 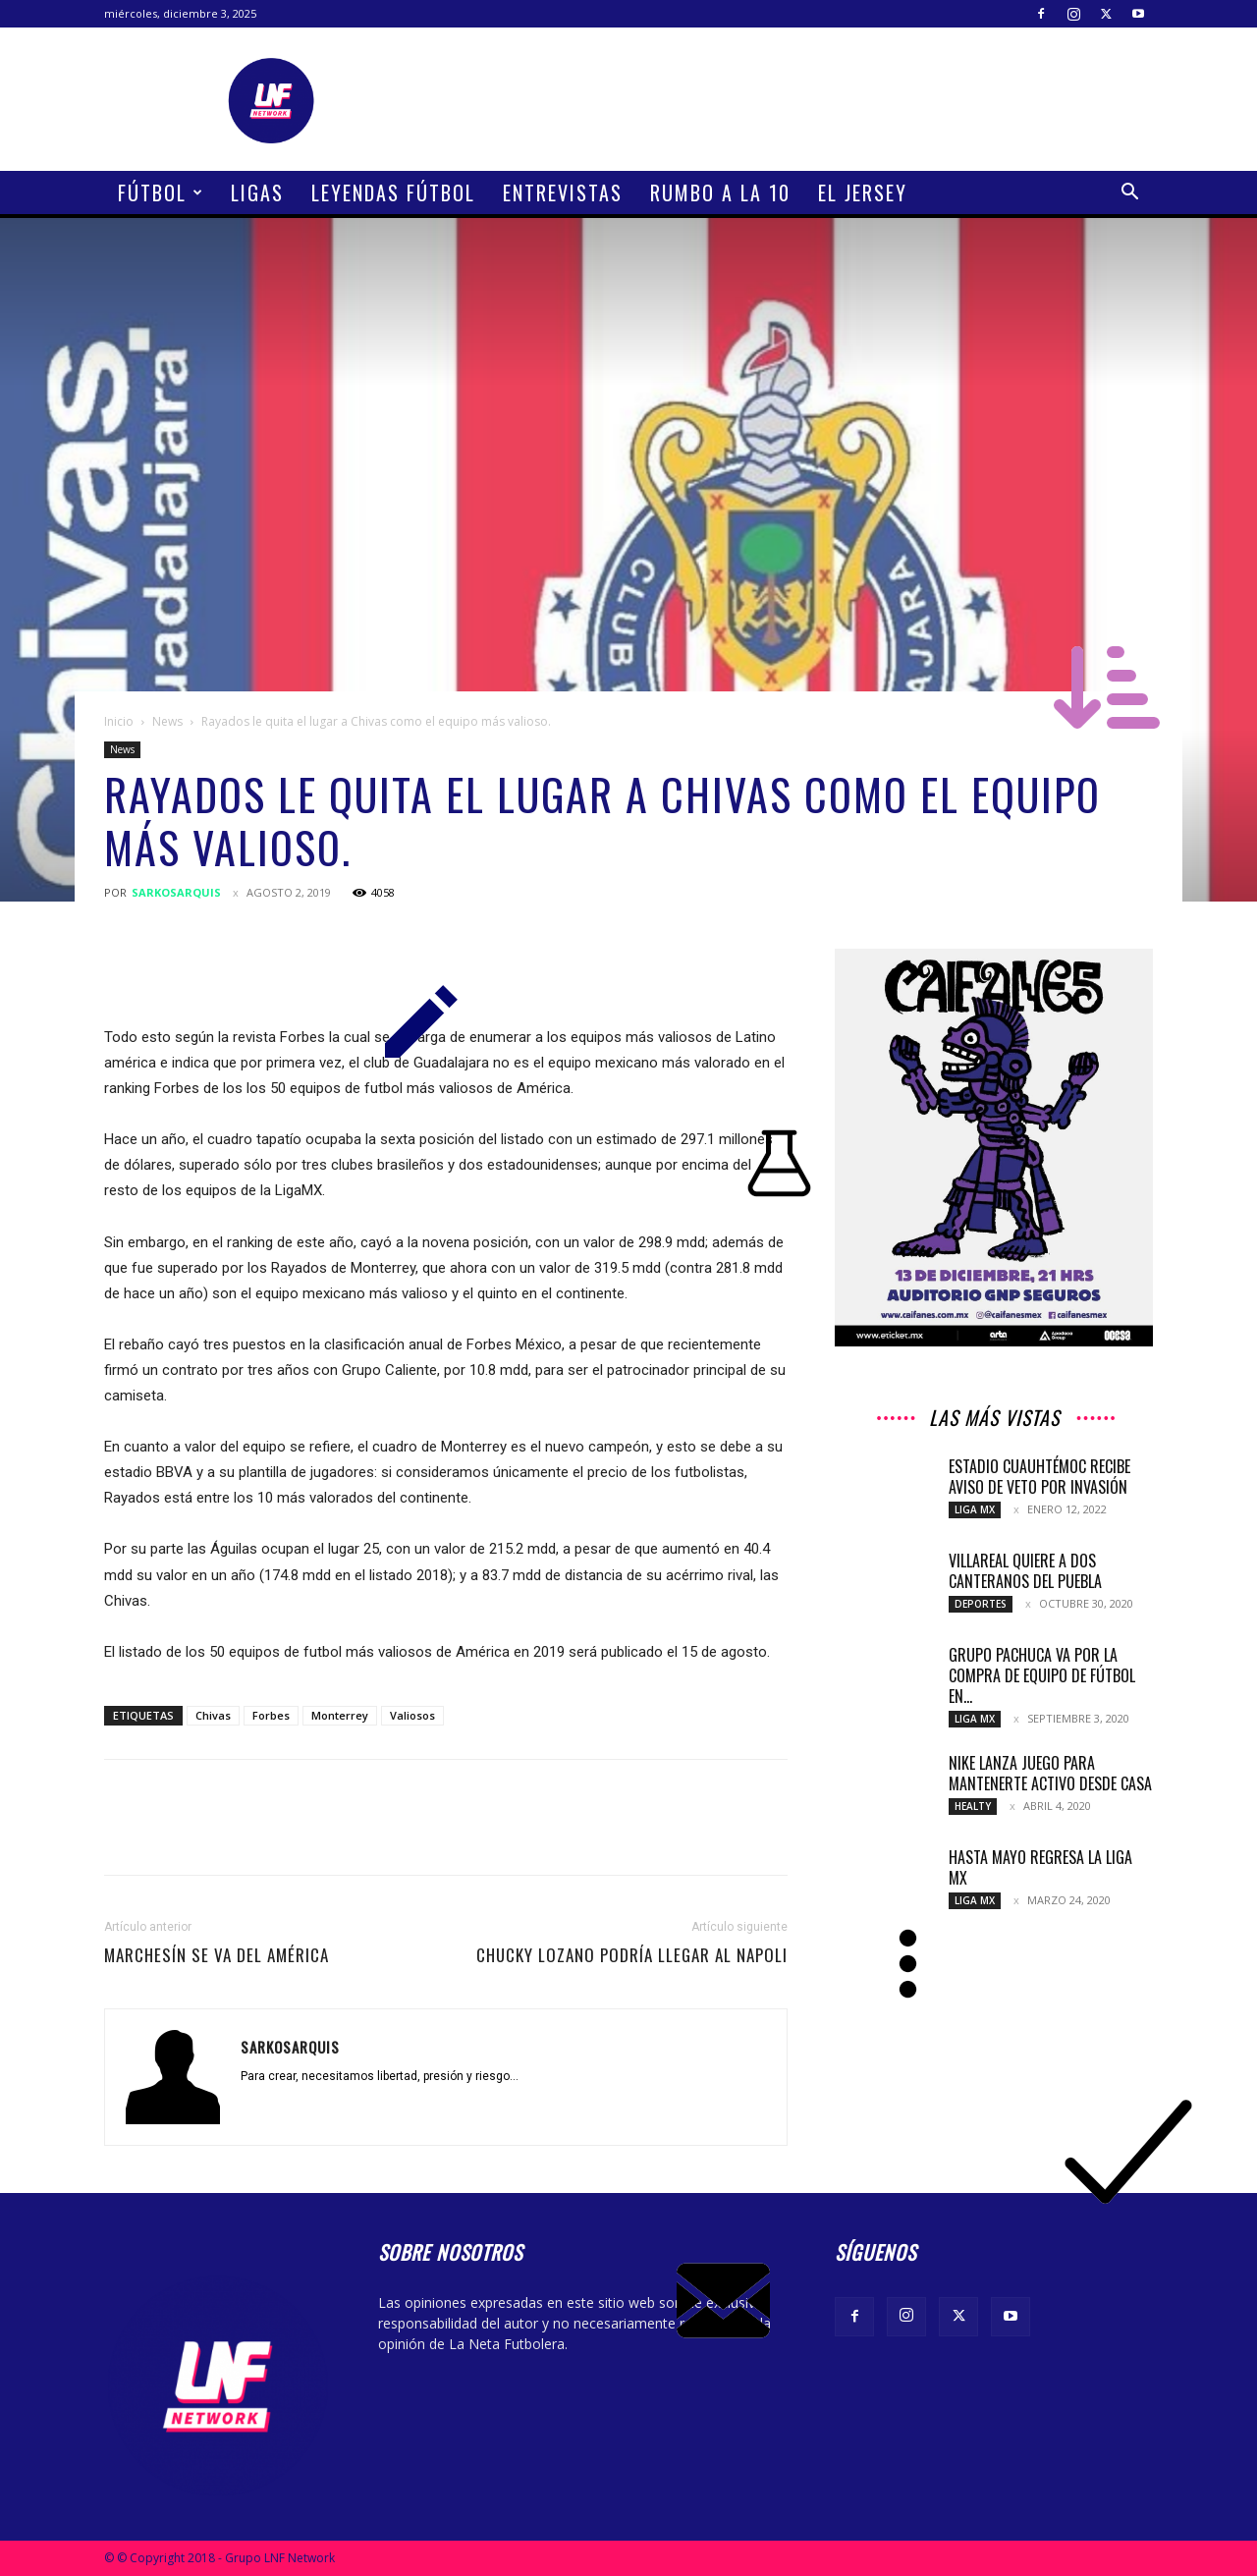 What do you see at coordinates (779, 1163) in the screenshot?
I see `access experimental or beta features` at bounding box center [779, 1163].